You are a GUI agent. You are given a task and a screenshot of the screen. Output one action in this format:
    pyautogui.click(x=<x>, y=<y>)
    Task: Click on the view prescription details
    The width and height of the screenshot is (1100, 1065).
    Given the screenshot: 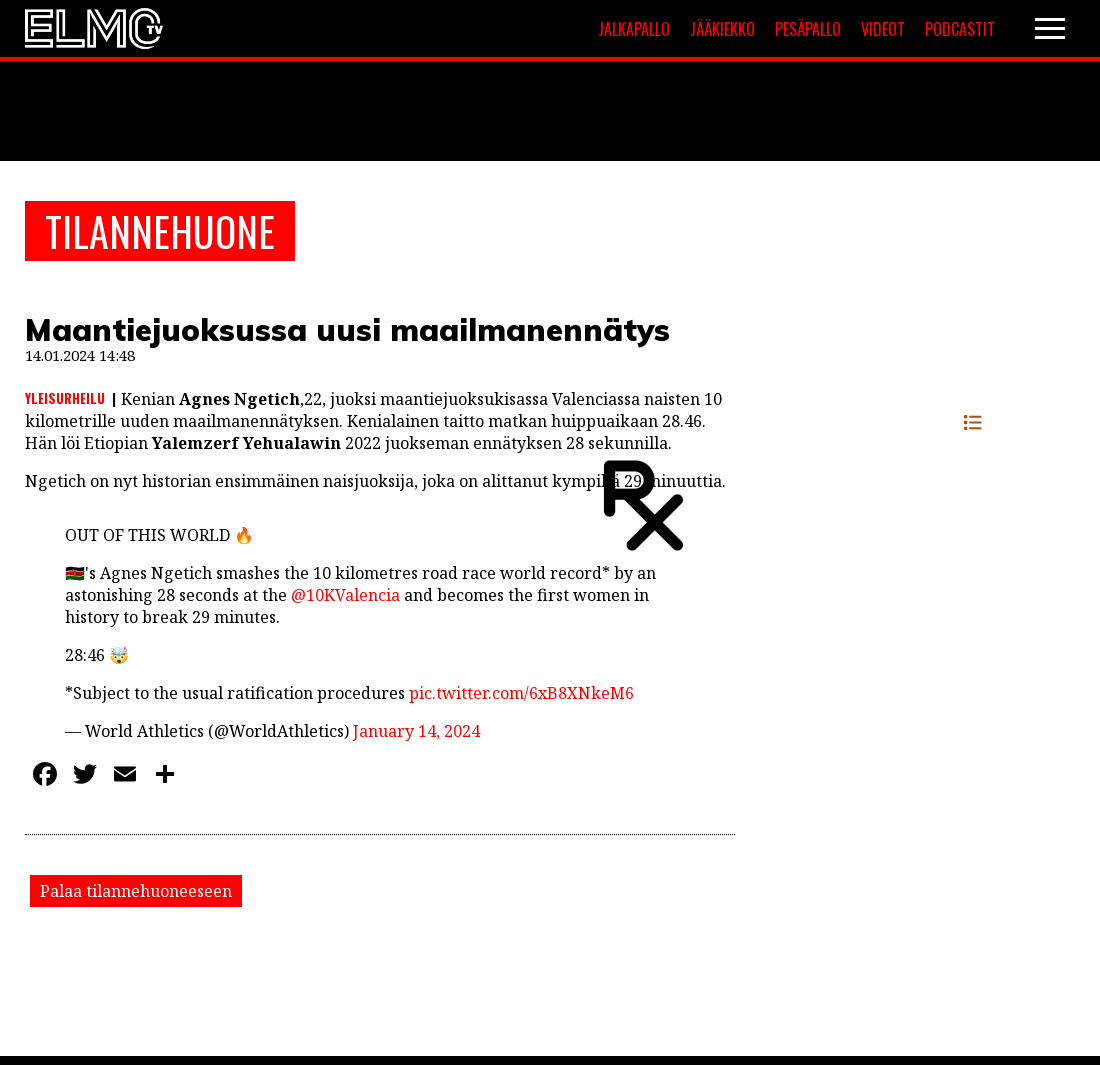 What is the action you would take?
    pyautogui.click(x=643, y=505)
    